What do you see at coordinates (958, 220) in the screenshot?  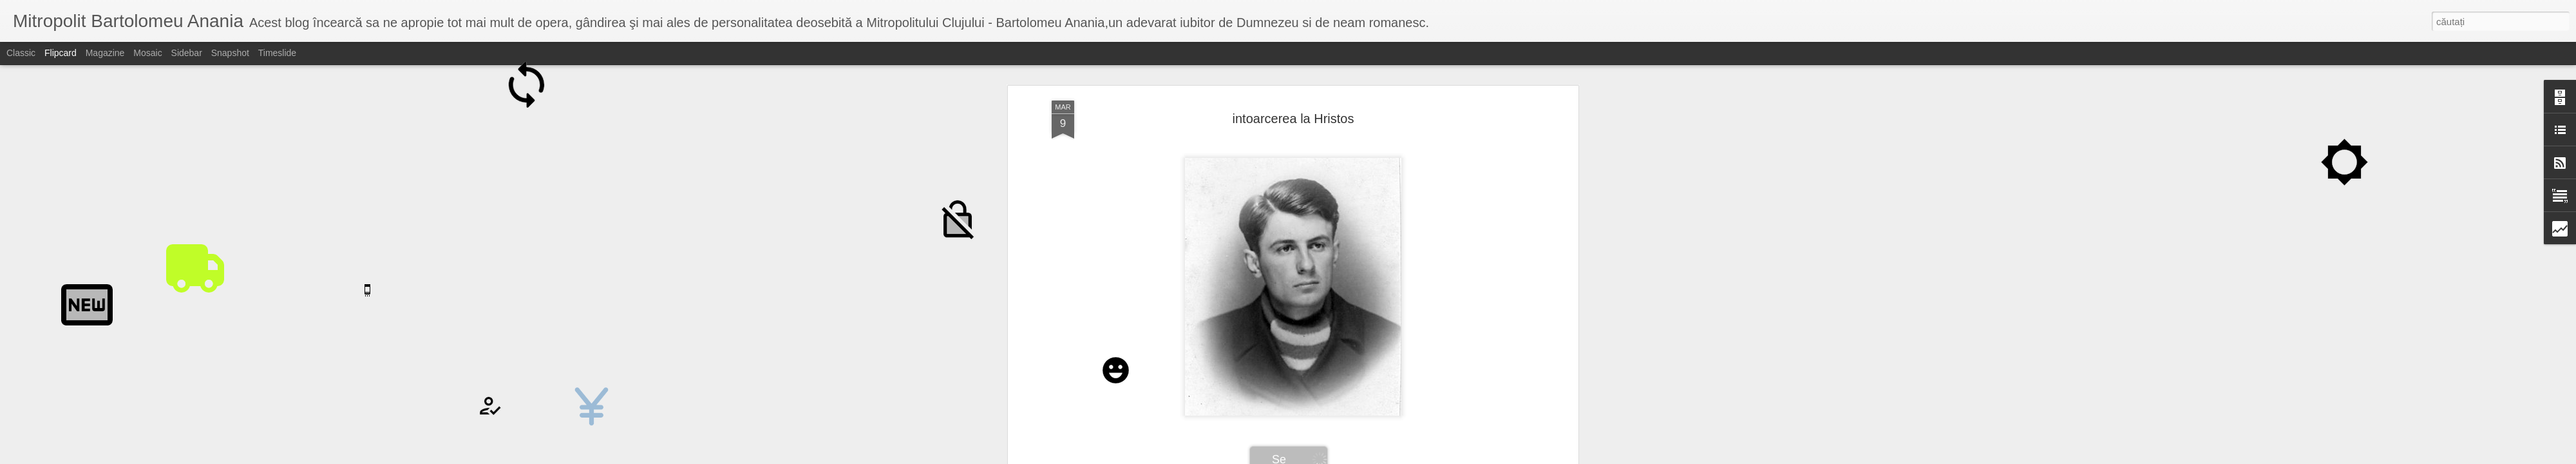 I see `indicates an unencrypted or insecure connection` at bounding box center [958, 220].